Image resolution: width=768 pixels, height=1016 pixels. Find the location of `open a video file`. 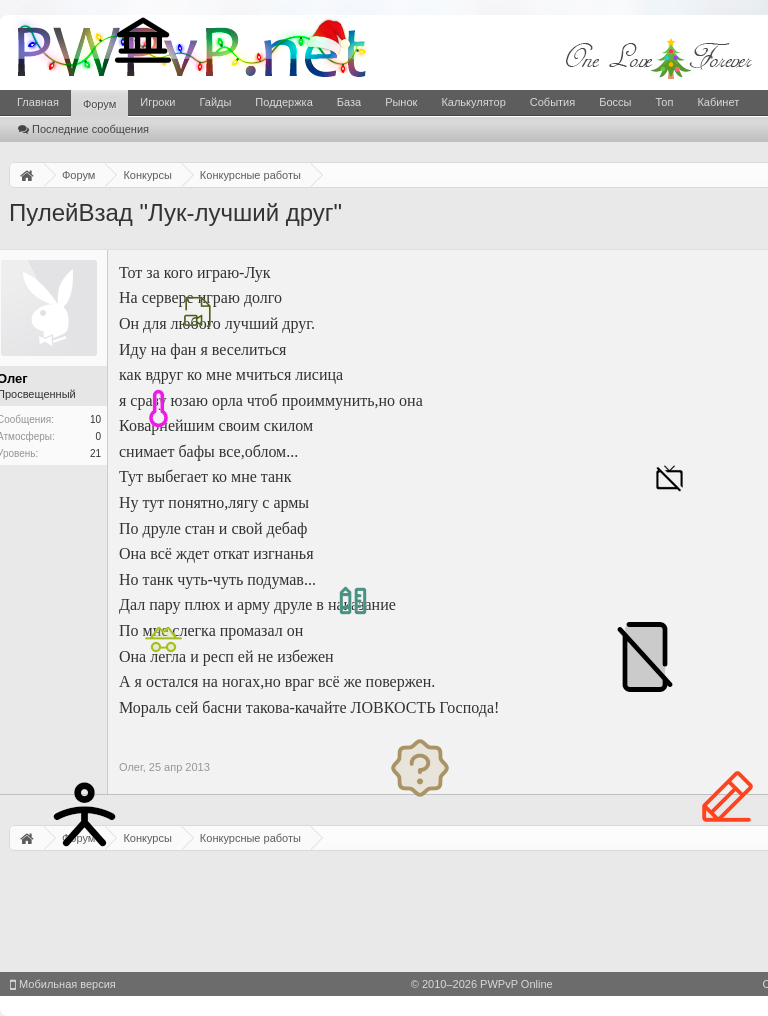

open a video file is located at coordinates (198, 312).